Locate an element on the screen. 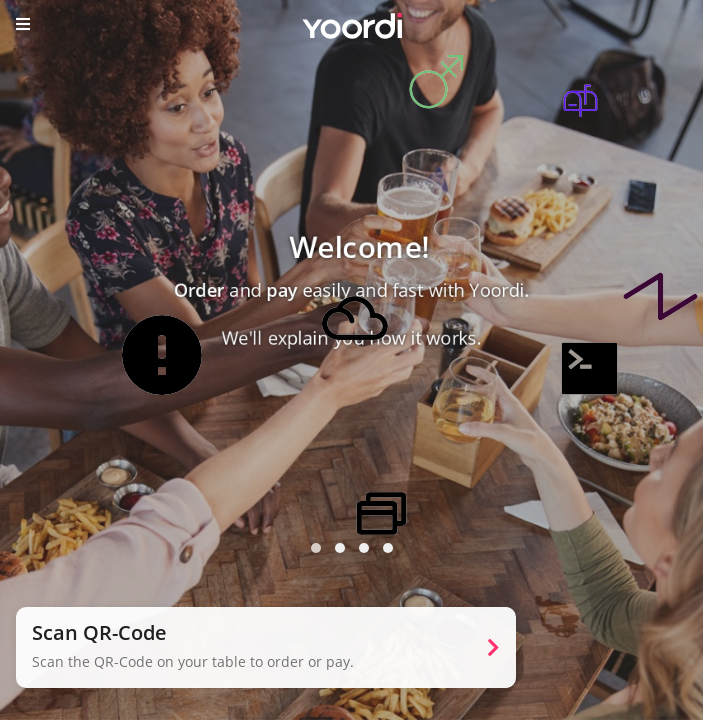 This screenshot has width=703, height=720. view open browser windows is located at coordinates (381, 513).